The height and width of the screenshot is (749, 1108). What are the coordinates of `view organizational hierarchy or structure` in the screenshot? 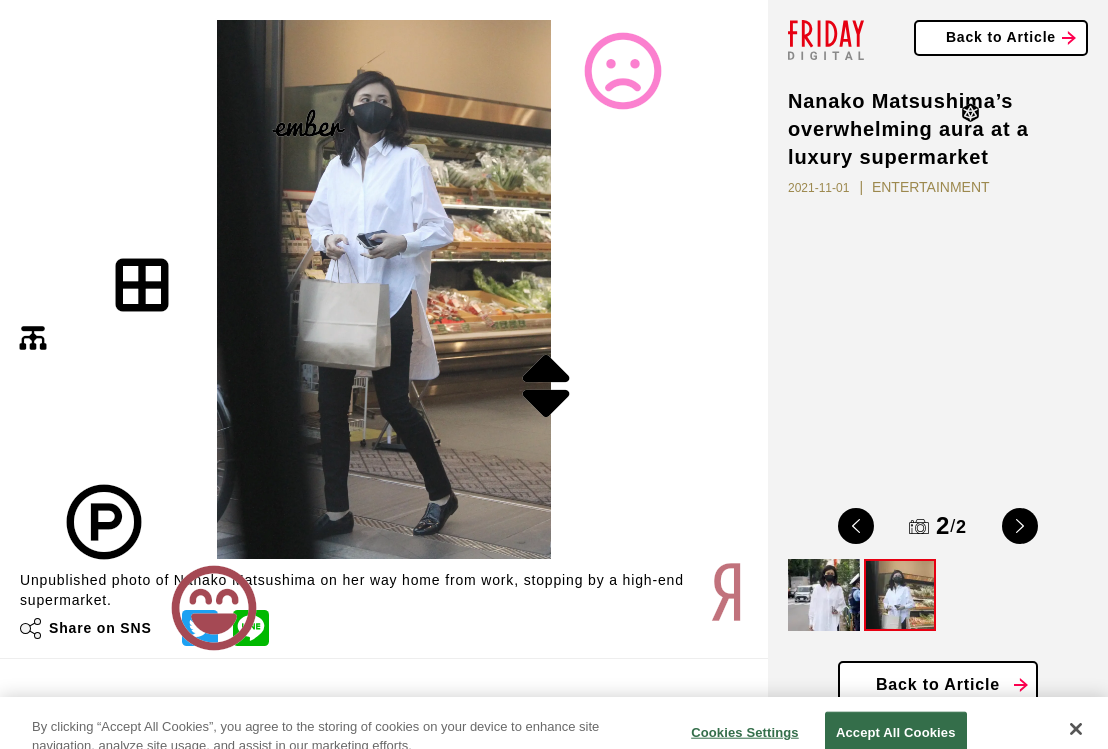 It's located at (33, 338).